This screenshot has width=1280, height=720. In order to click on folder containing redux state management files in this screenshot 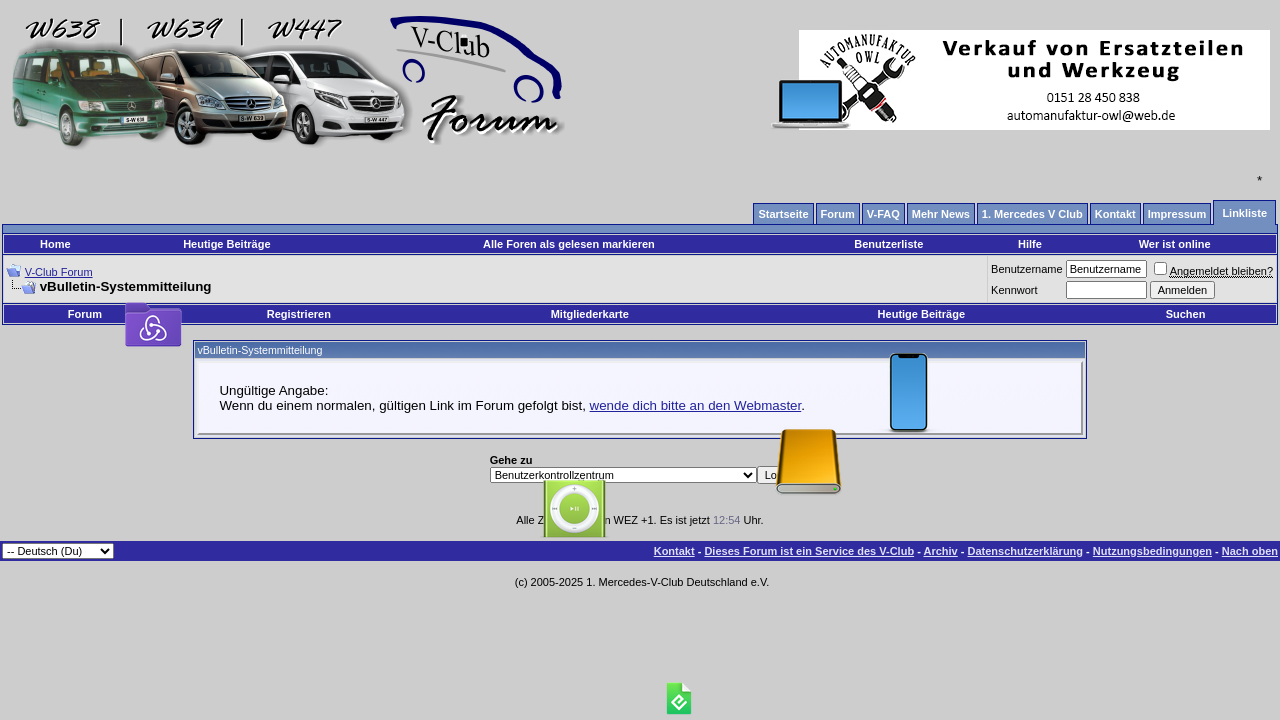, I will do `click(153, 326)`.